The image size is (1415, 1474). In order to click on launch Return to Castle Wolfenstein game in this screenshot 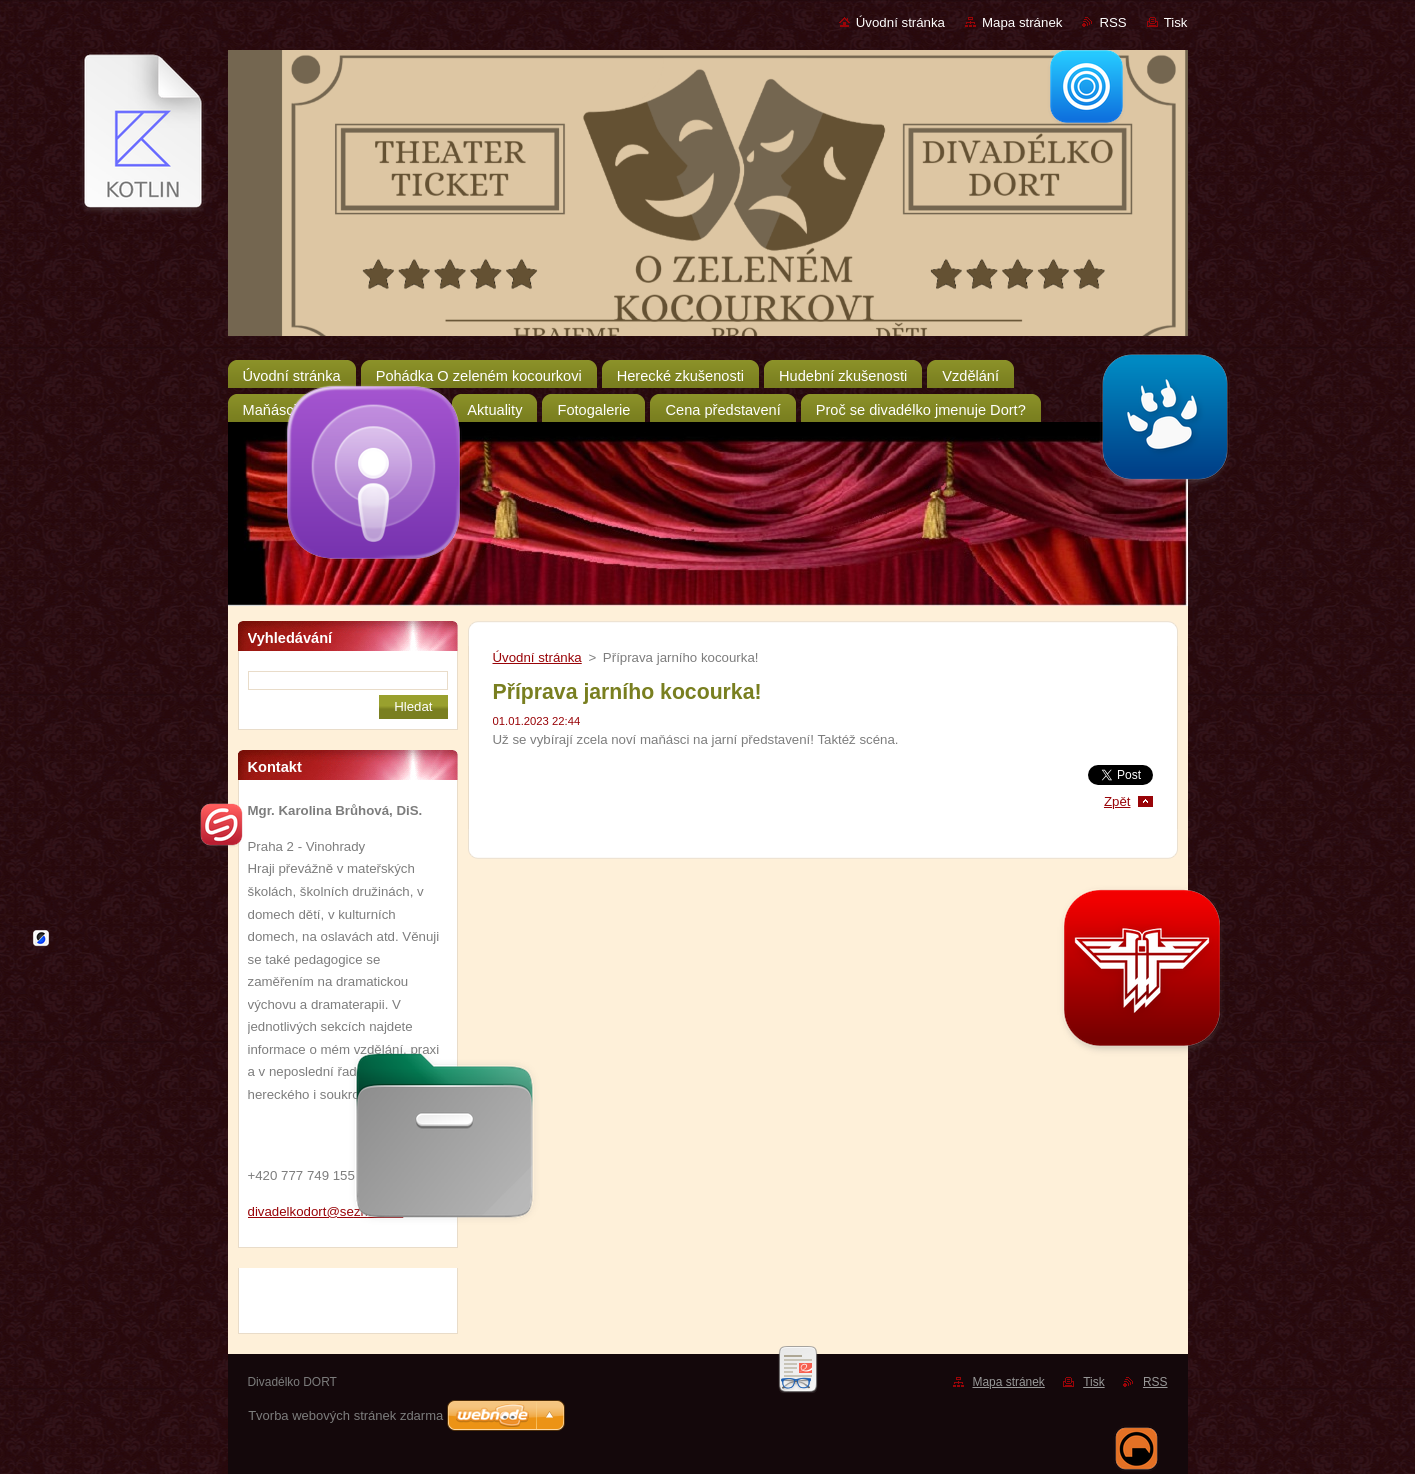, I will do `click(1142, 968)`.